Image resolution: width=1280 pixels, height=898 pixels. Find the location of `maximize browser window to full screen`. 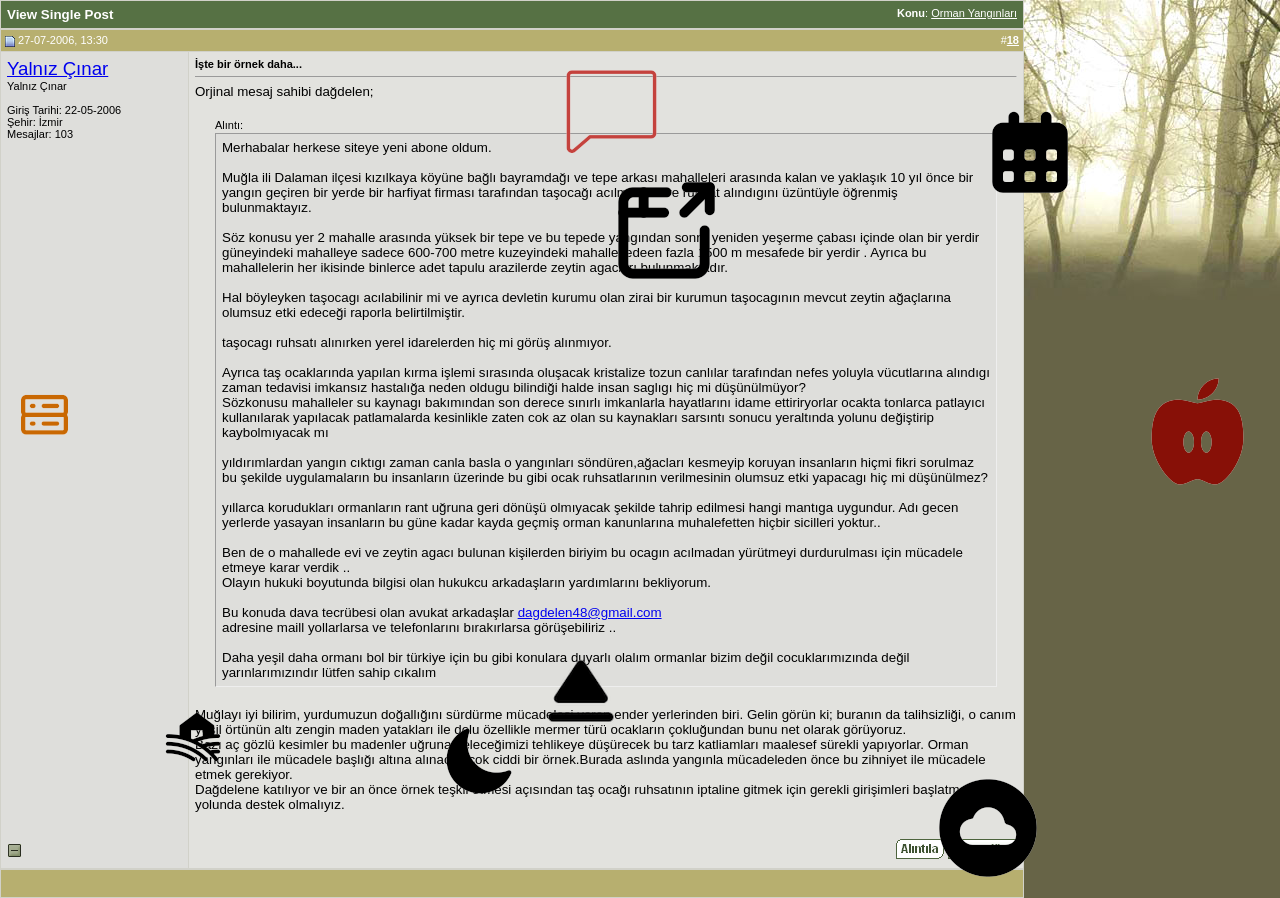

maximize browser window to full screen is located at coordinates (664, 233).